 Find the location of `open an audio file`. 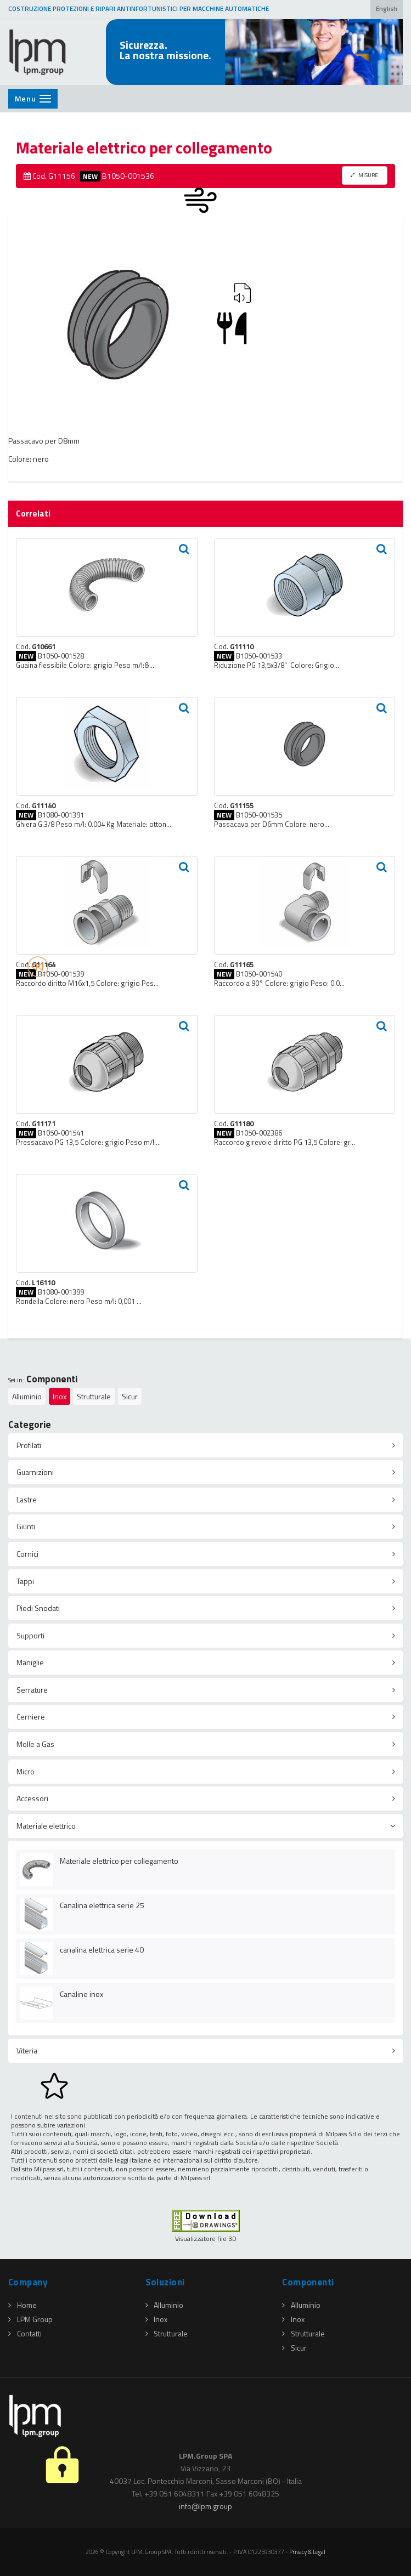

open an audio file is located at coordinates (243, 293).